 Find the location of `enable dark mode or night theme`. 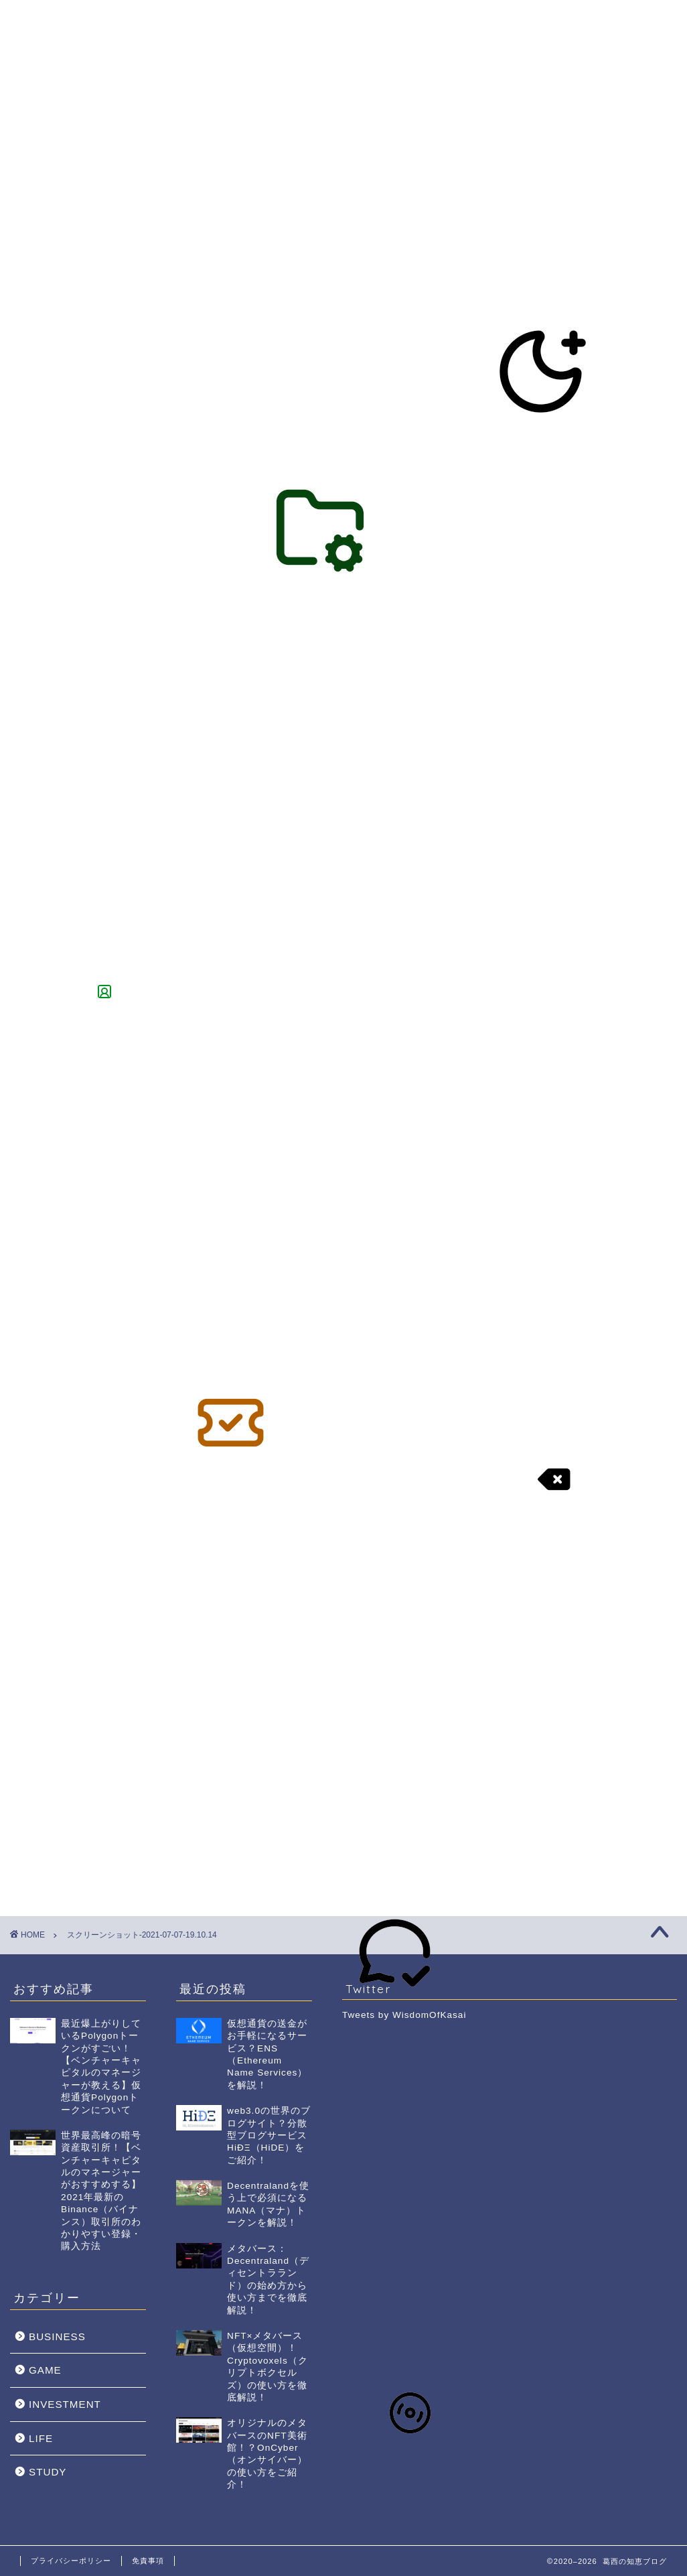

enable dark mode or night theme is located at coordinates (540, 371).